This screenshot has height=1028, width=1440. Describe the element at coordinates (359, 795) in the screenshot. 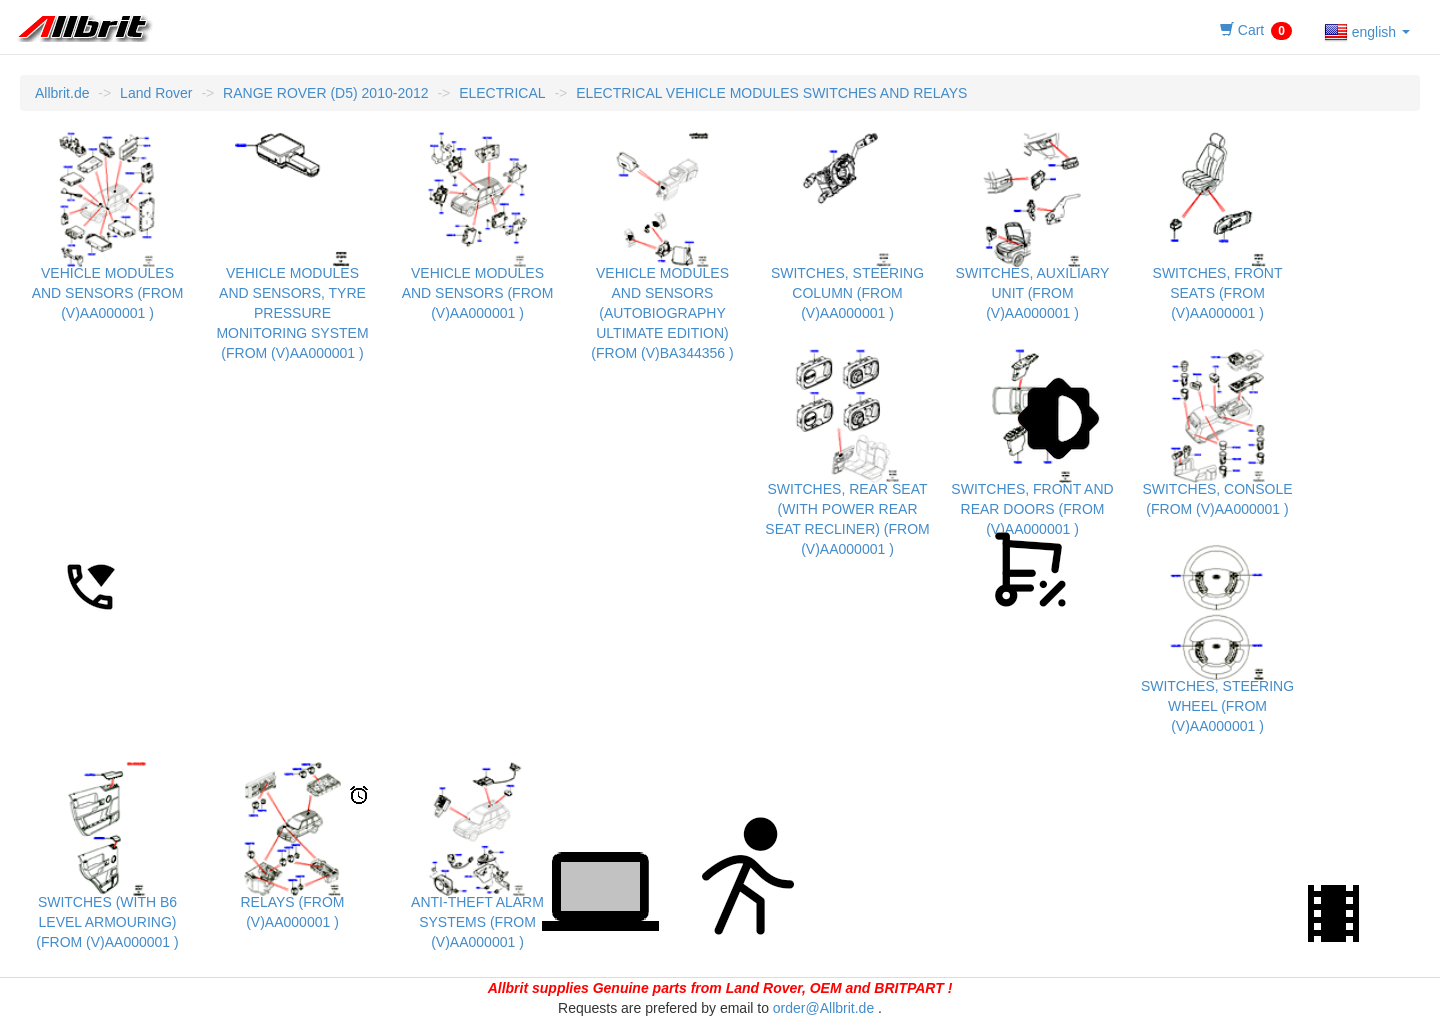

I see `access your alarms` at that location.